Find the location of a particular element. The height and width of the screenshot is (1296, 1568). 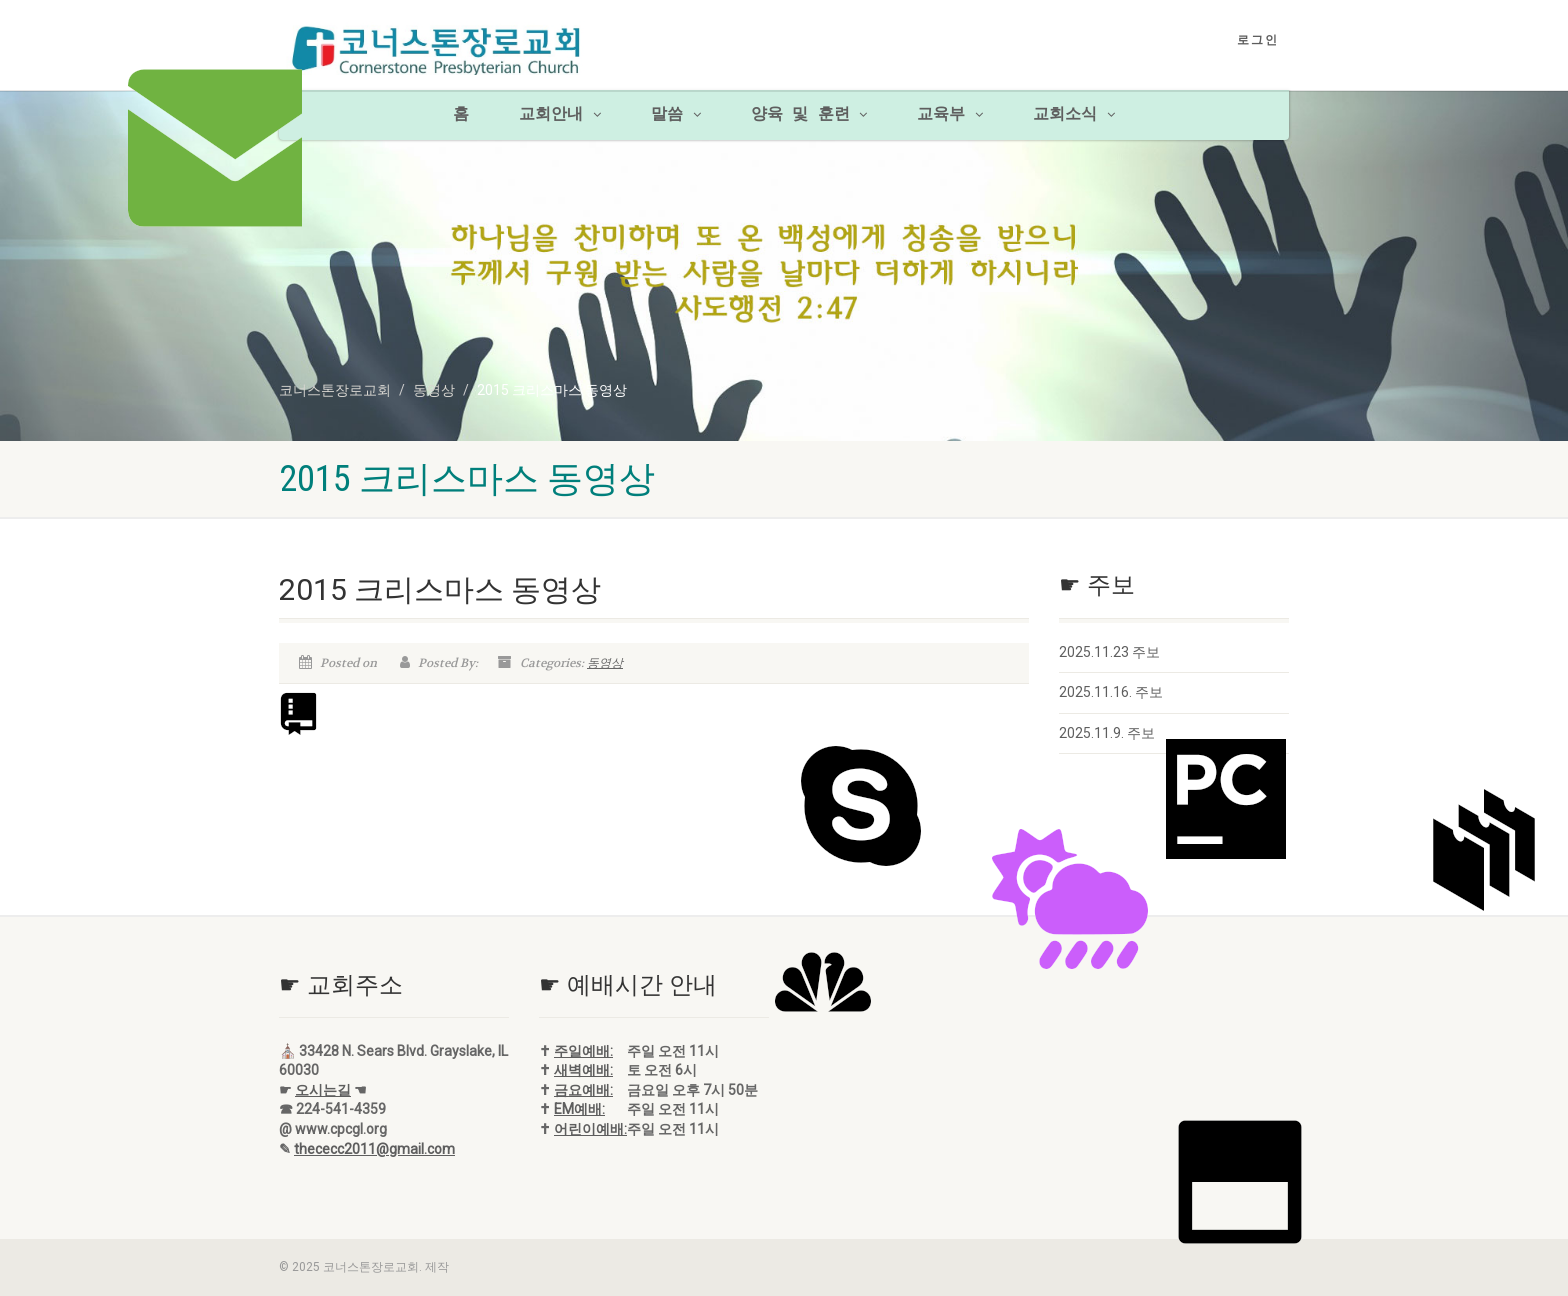

switch to row layout view is located at coordinates (1240, 1182).